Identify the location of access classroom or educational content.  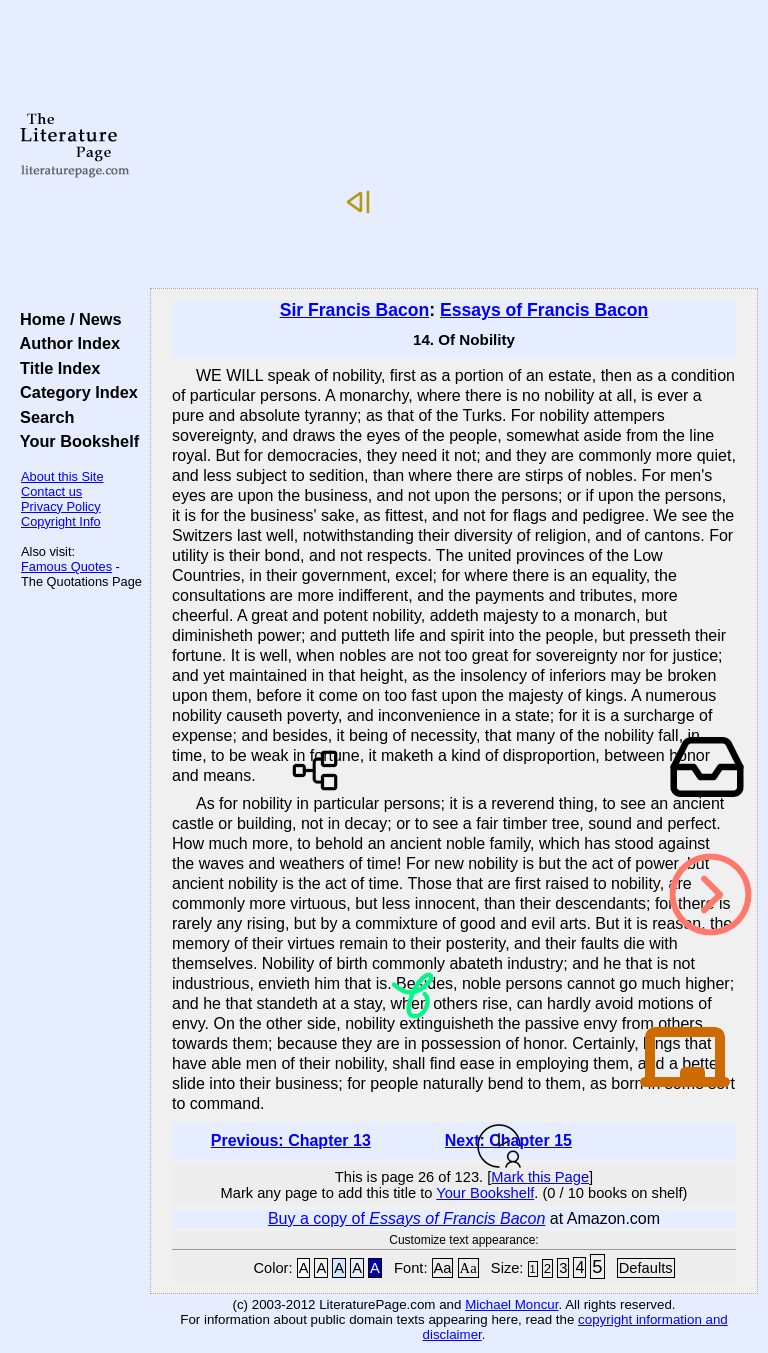
(685, 1057).